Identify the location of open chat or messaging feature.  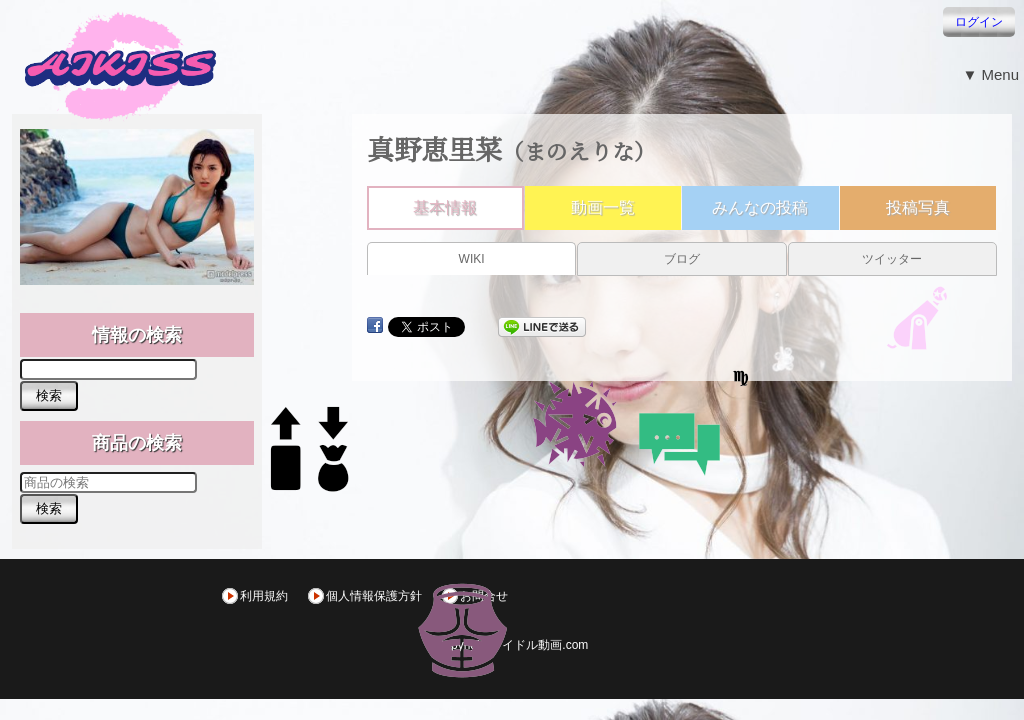
(679, 444).